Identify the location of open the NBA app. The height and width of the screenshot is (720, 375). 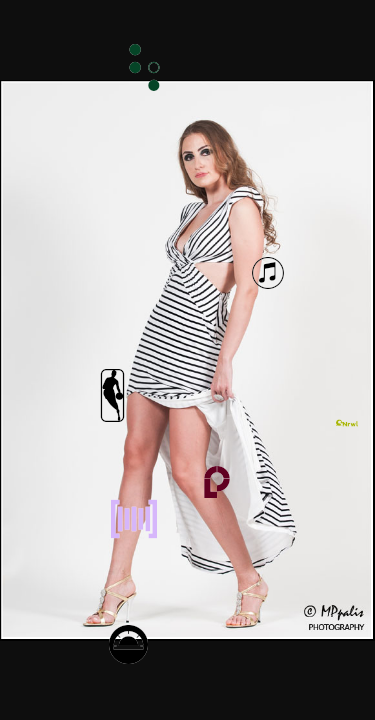
(112, 395).